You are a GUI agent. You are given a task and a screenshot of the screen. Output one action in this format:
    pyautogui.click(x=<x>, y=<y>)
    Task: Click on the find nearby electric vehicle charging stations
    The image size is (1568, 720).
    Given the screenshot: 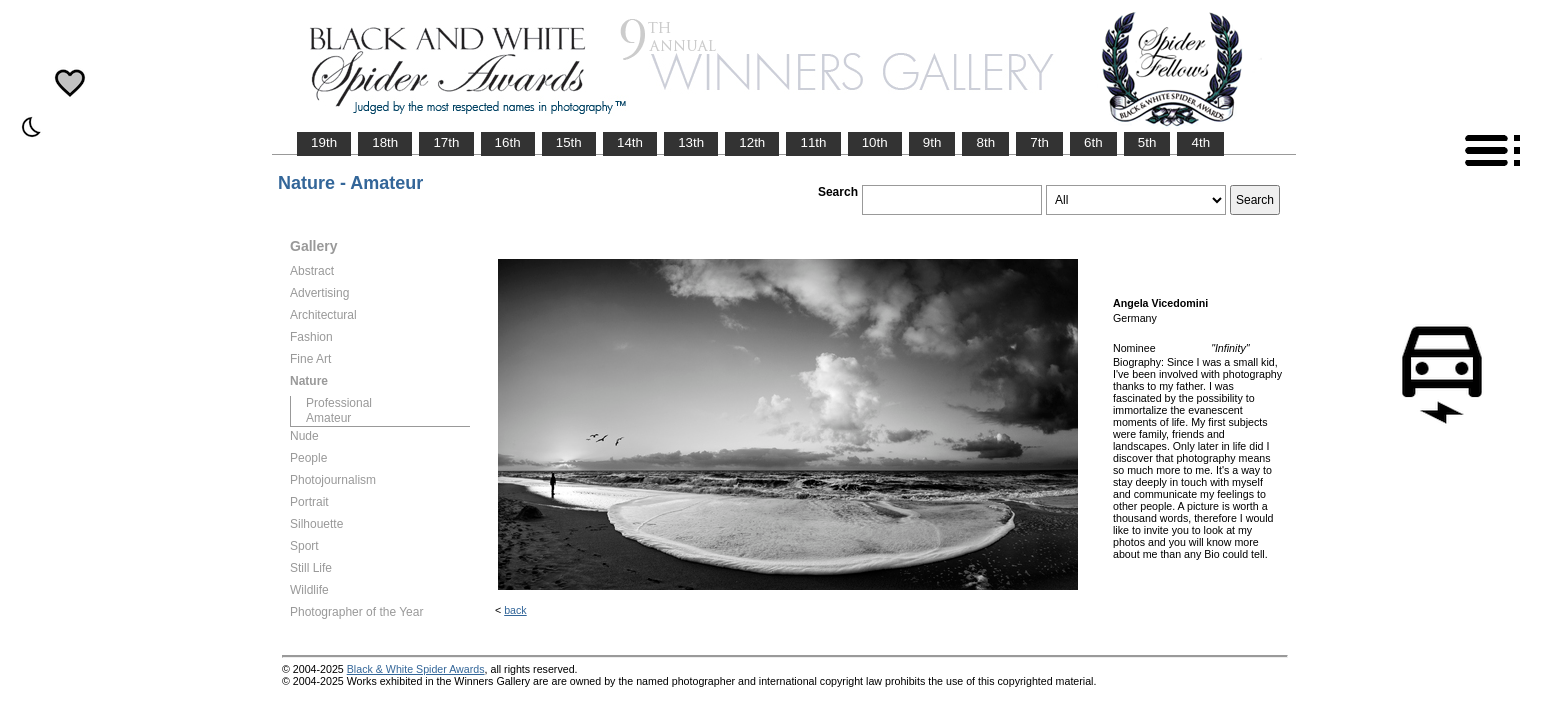 What is the action you would take?
    pyautogui.click(x=1442, y=375)
    